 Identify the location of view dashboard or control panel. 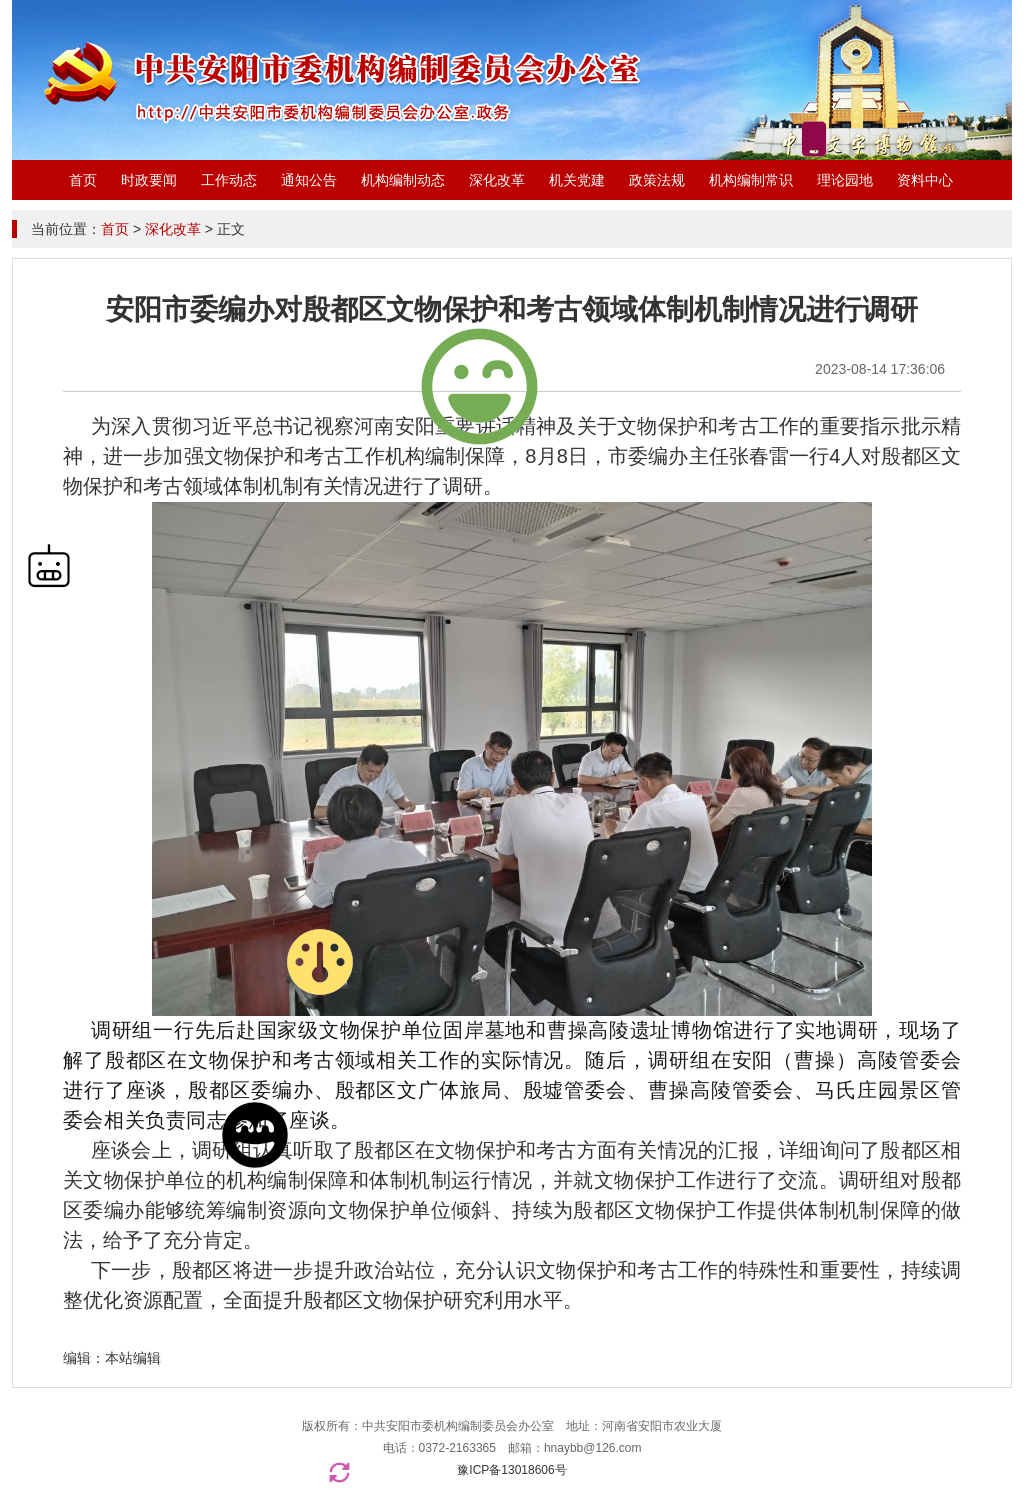
(320, 962).